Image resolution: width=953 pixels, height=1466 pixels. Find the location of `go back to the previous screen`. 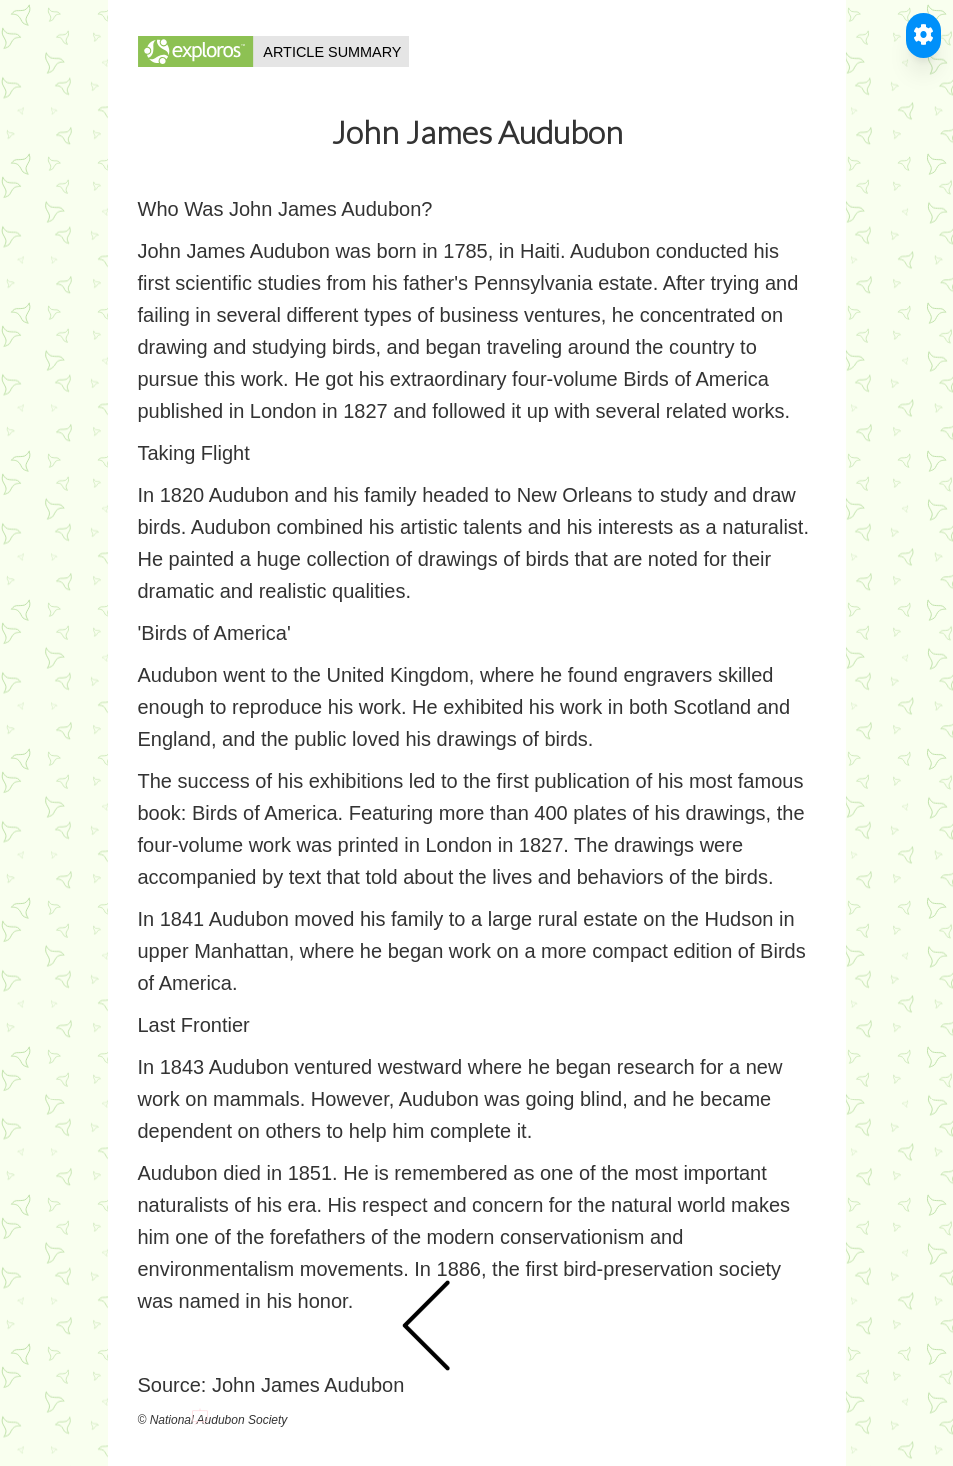

go back to the previous screen is located at coordinates (430, 1325).